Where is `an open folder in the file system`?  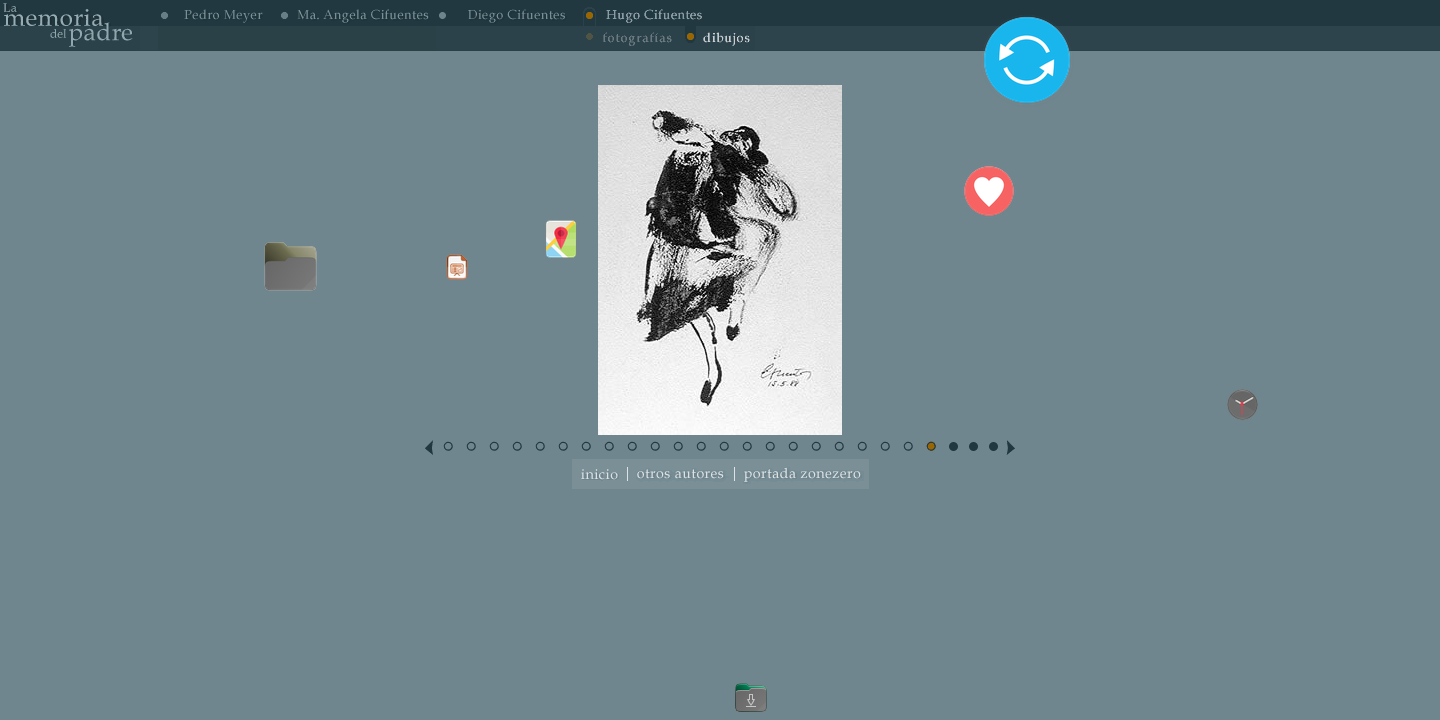 an open folder in the file system is located at coordinates (290, 266).